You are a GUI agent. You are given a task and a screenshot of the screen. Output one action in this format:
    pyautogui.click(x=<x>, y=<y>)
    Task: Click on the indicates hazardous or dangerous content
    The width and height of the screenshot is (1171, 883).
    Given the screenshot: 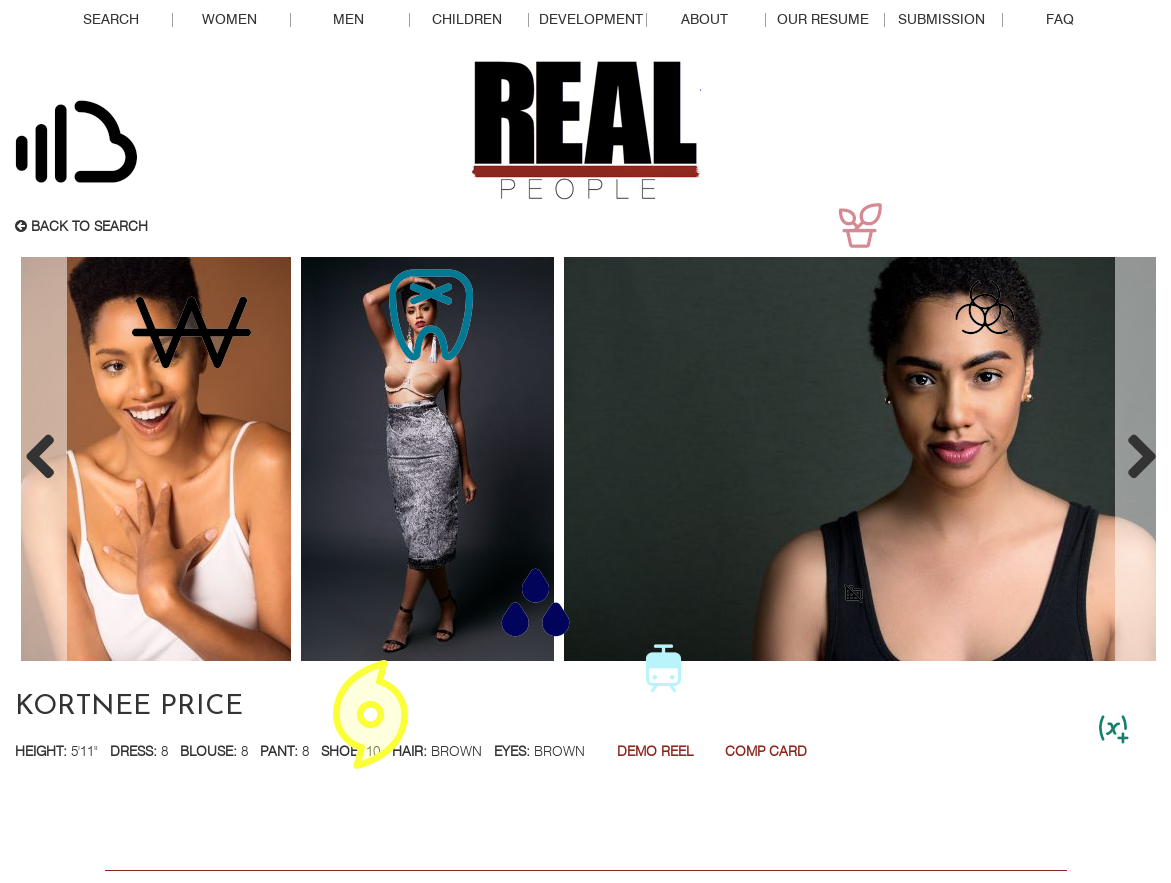 What is the action you would take?
    pyautogui.click(x=985, y=309)
    